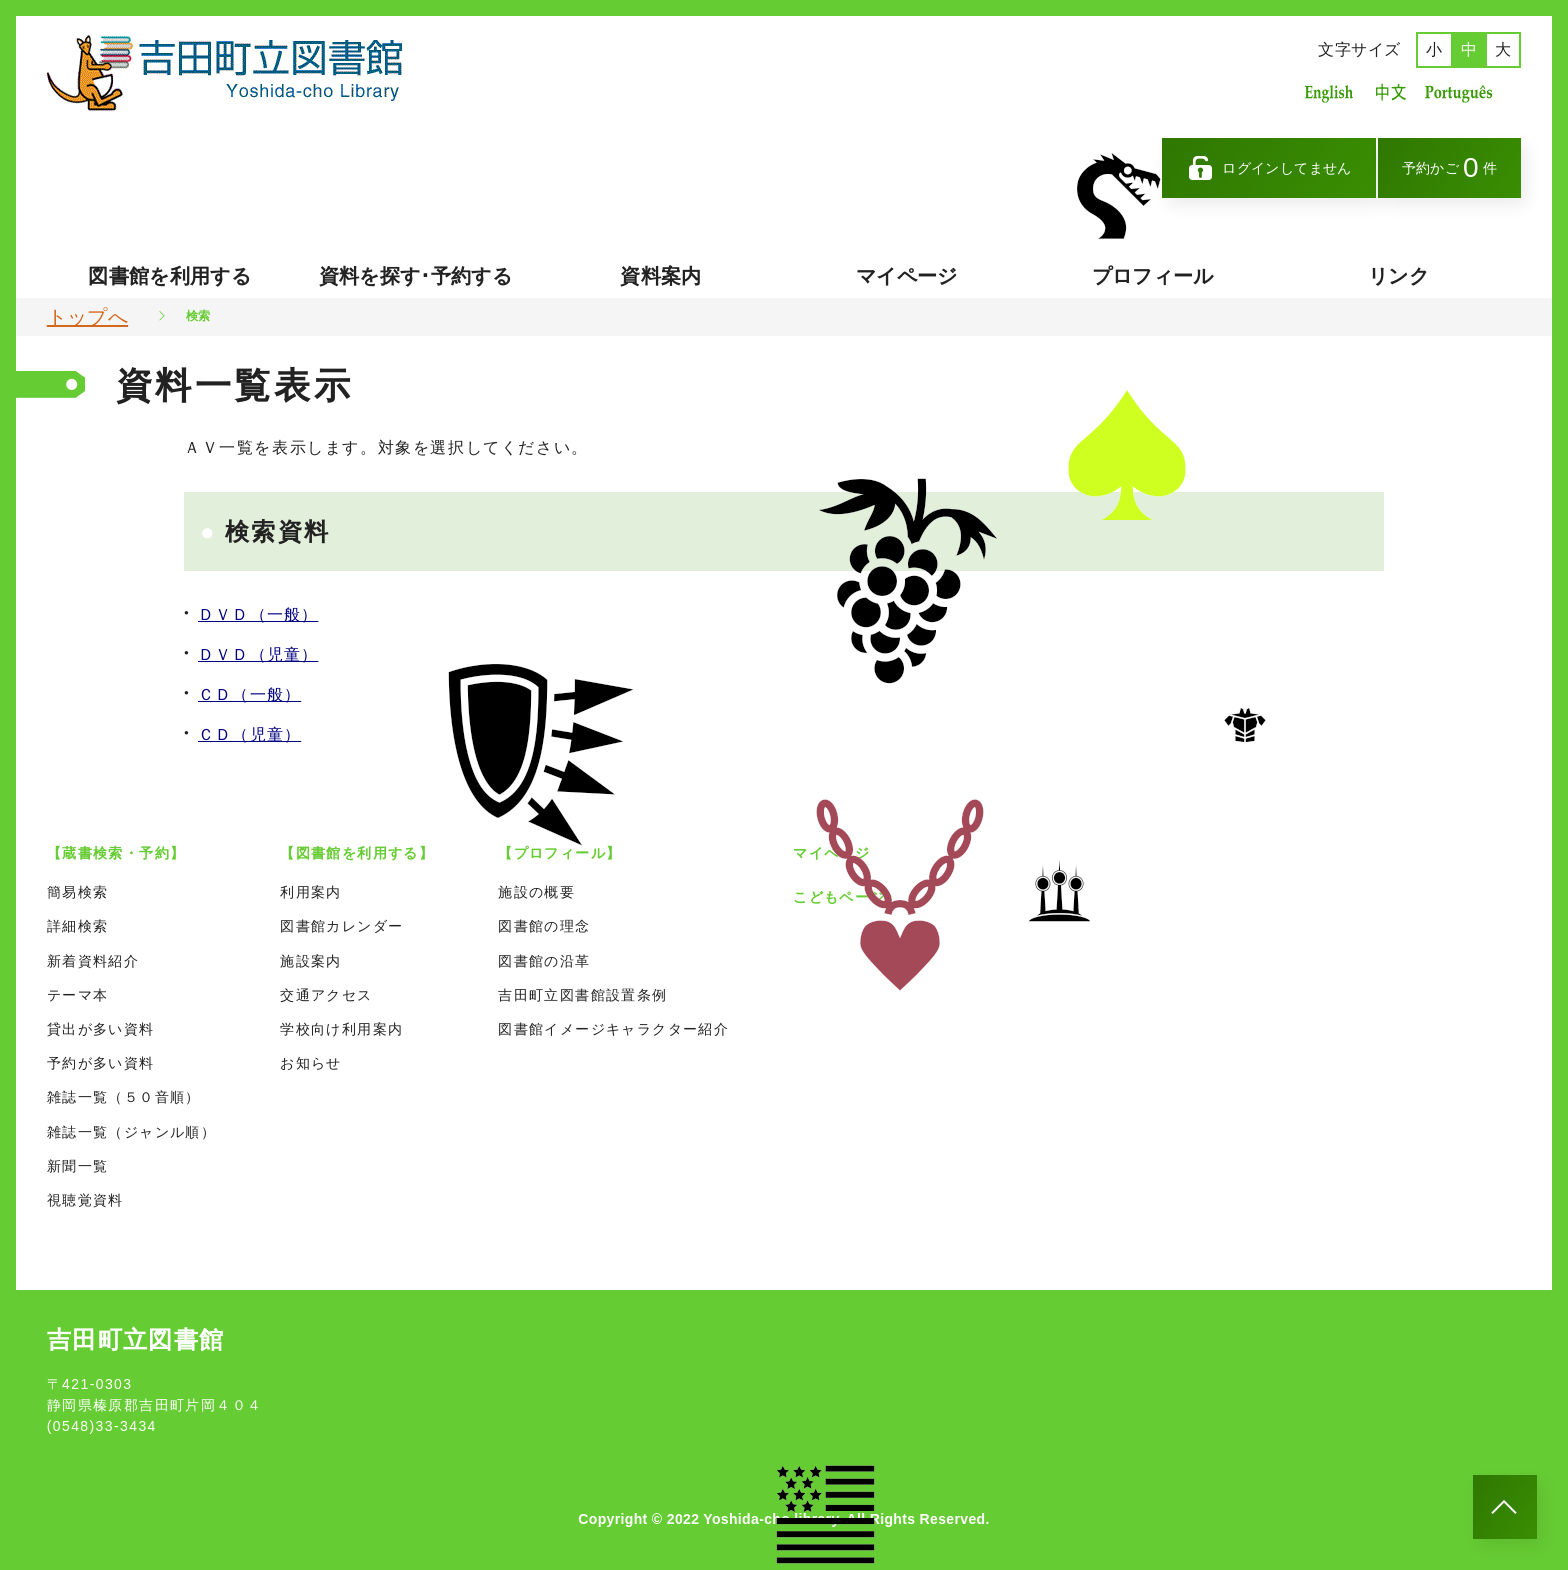 This screenshot has height=1570, width=1568. What do you see at coordinates (540, 754) in the screenshot?
I see `indicates damage blocked or deflected` at bounding box center [540, 754].